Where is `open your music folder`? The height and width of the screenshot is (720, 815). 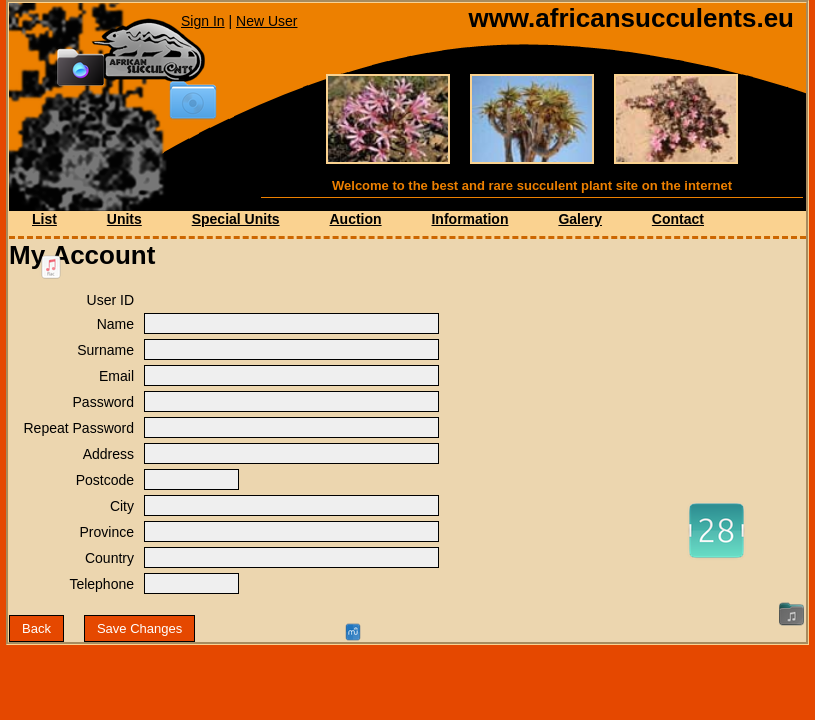
open your music folder is located at coordinates (791, 613).